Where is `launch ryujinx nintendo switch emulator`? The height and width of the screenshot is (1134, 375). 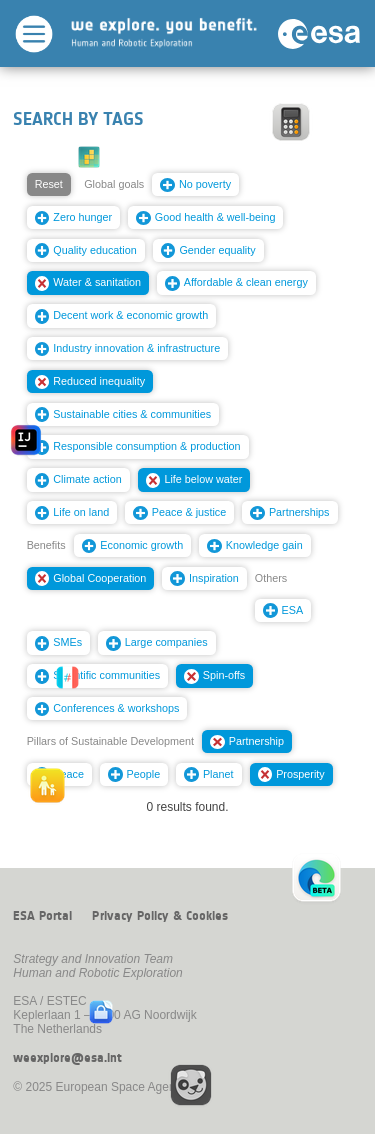 launch ryujinx nintendo switch emulator is located at coordinates (67, 677).